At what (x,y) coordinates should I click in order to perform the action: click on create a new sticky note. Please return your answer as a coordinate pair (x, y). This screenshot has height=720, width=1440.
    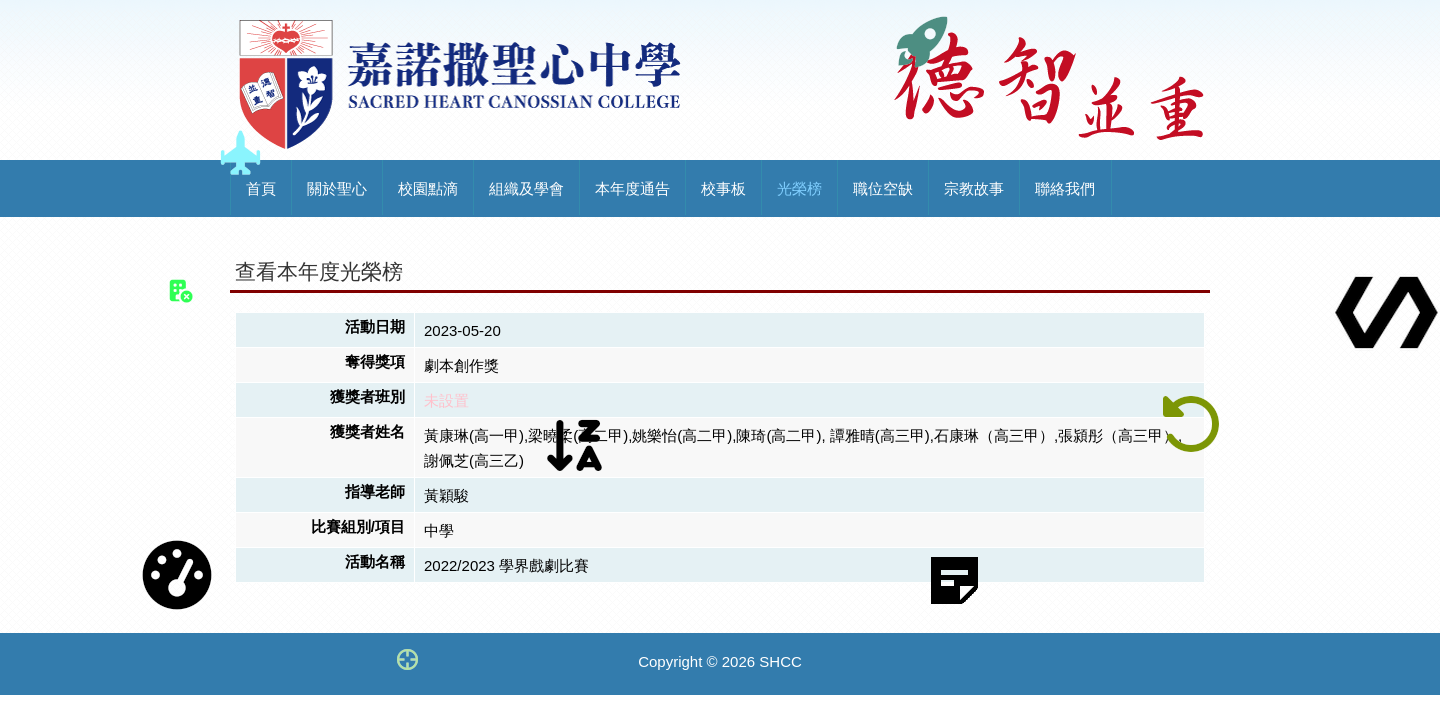
    Looking at the image, I should click on (954, 580).